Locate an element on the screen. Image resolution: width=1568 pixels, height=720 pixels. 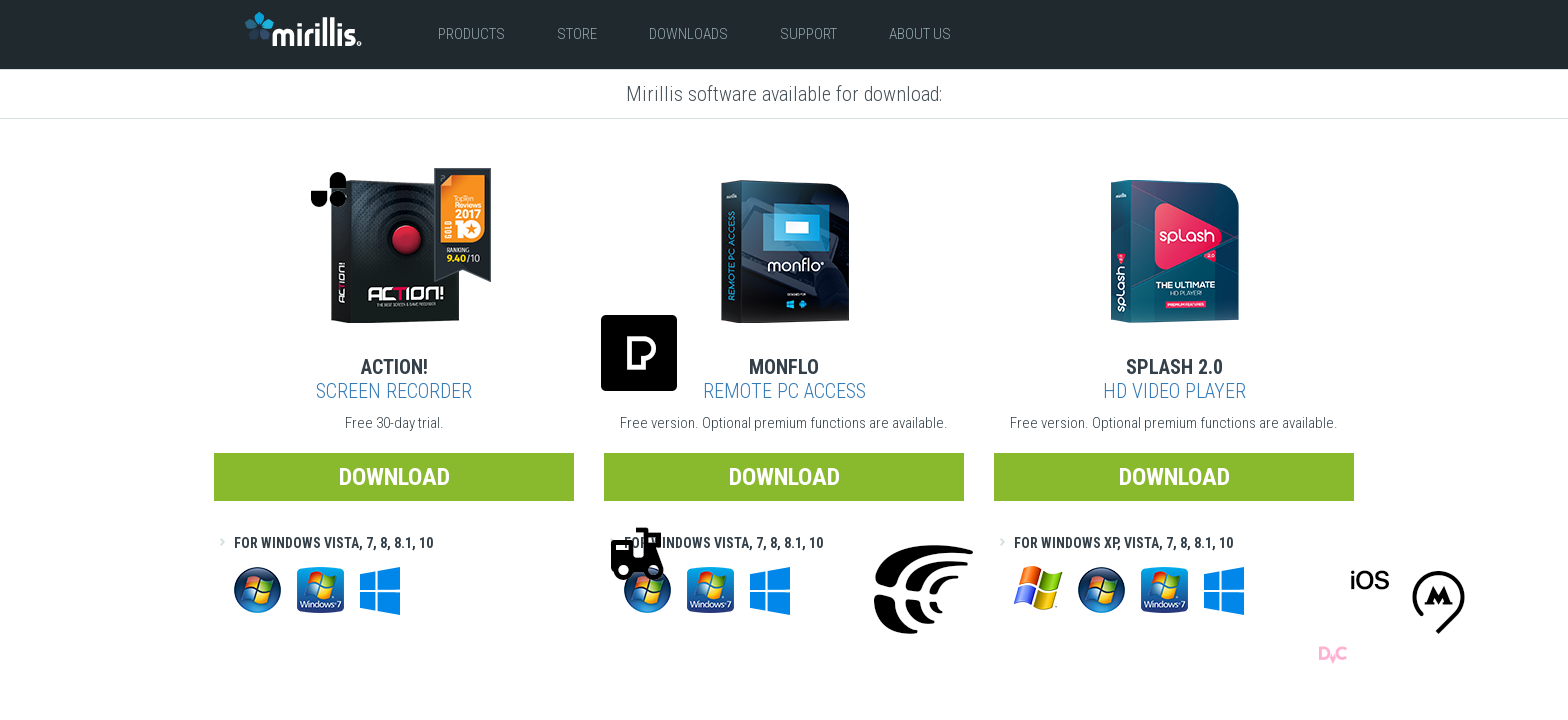
select e-bike as transportation mode is located at coordinates (636, 555).